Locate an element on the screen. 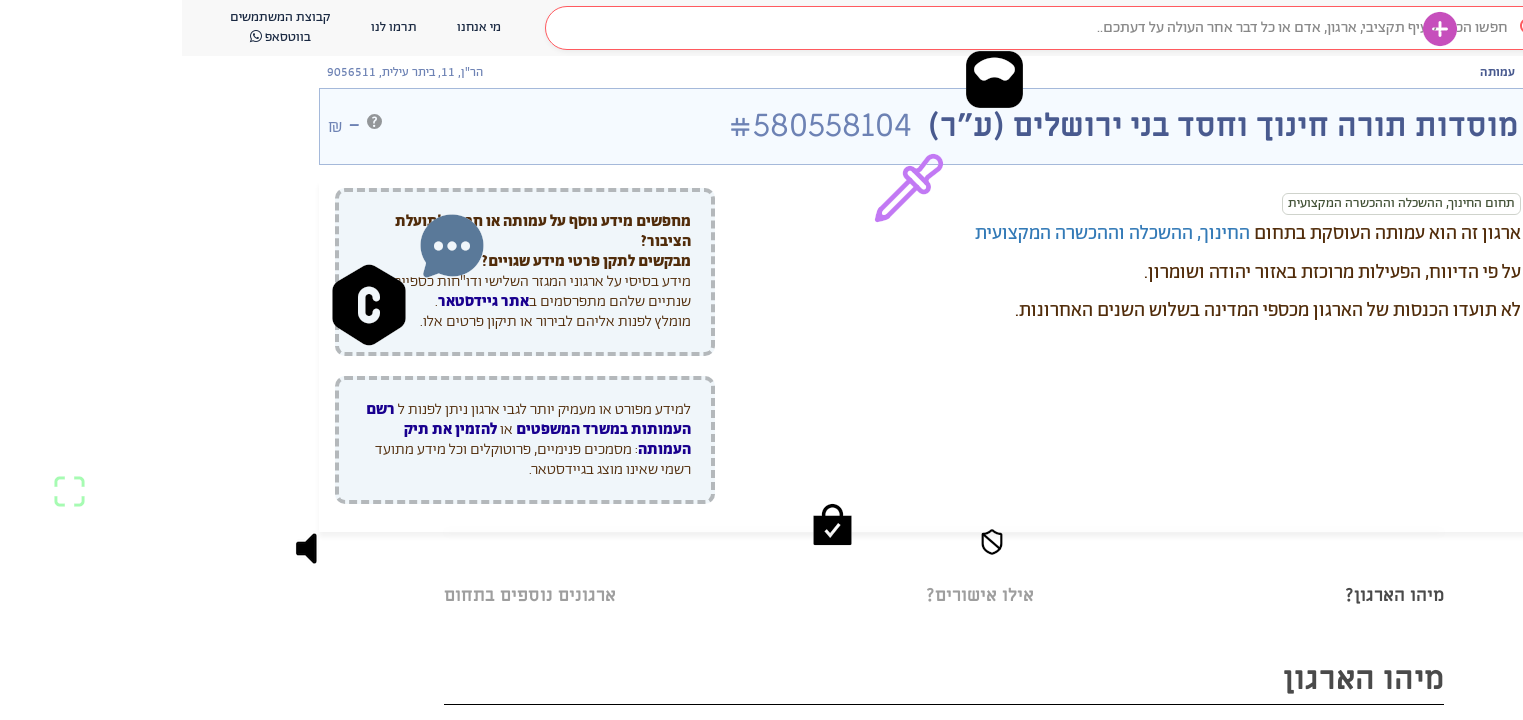 This screenshot has width=1523, height=720. add a new item is located at coordinates (1440, 29).